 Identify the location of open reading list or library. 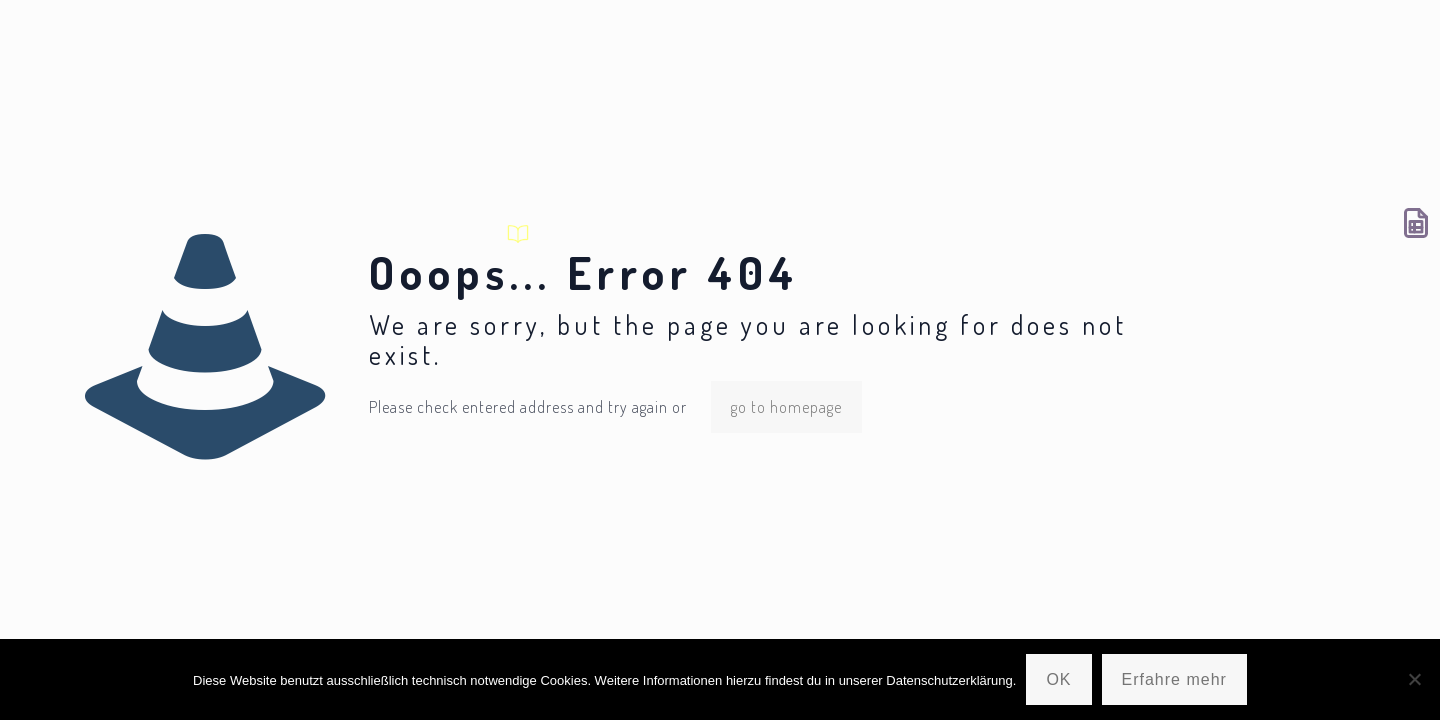
(518, 234).